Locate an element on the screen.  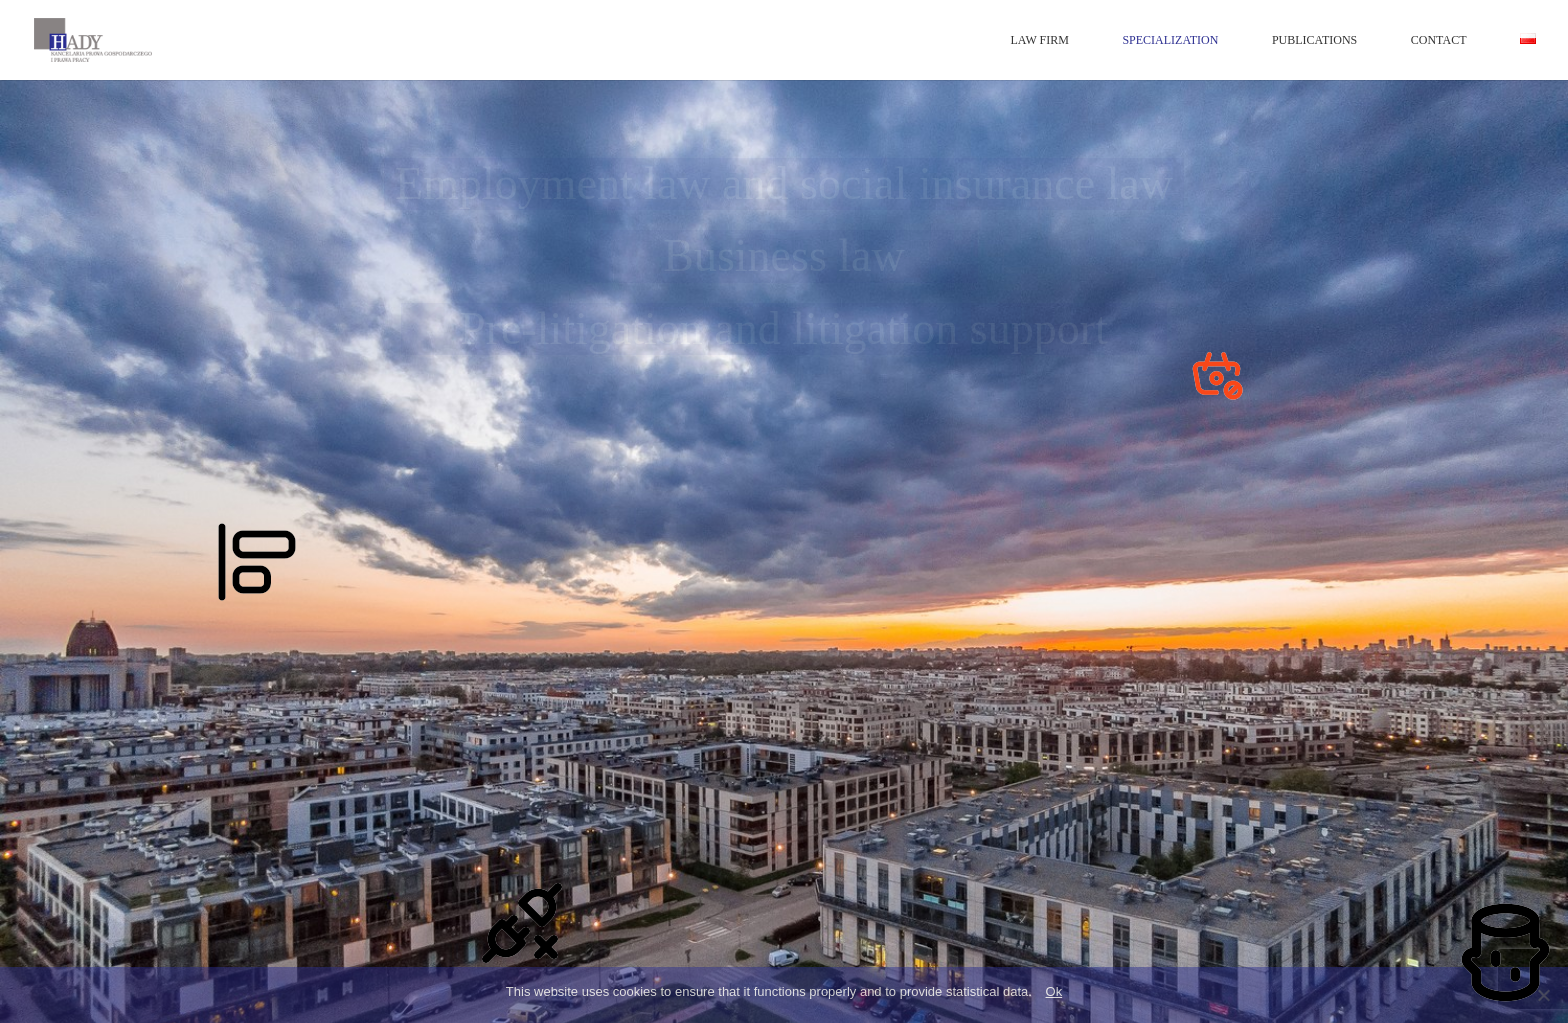
view wood or lumber materials is located at coordinates (1505, 952).